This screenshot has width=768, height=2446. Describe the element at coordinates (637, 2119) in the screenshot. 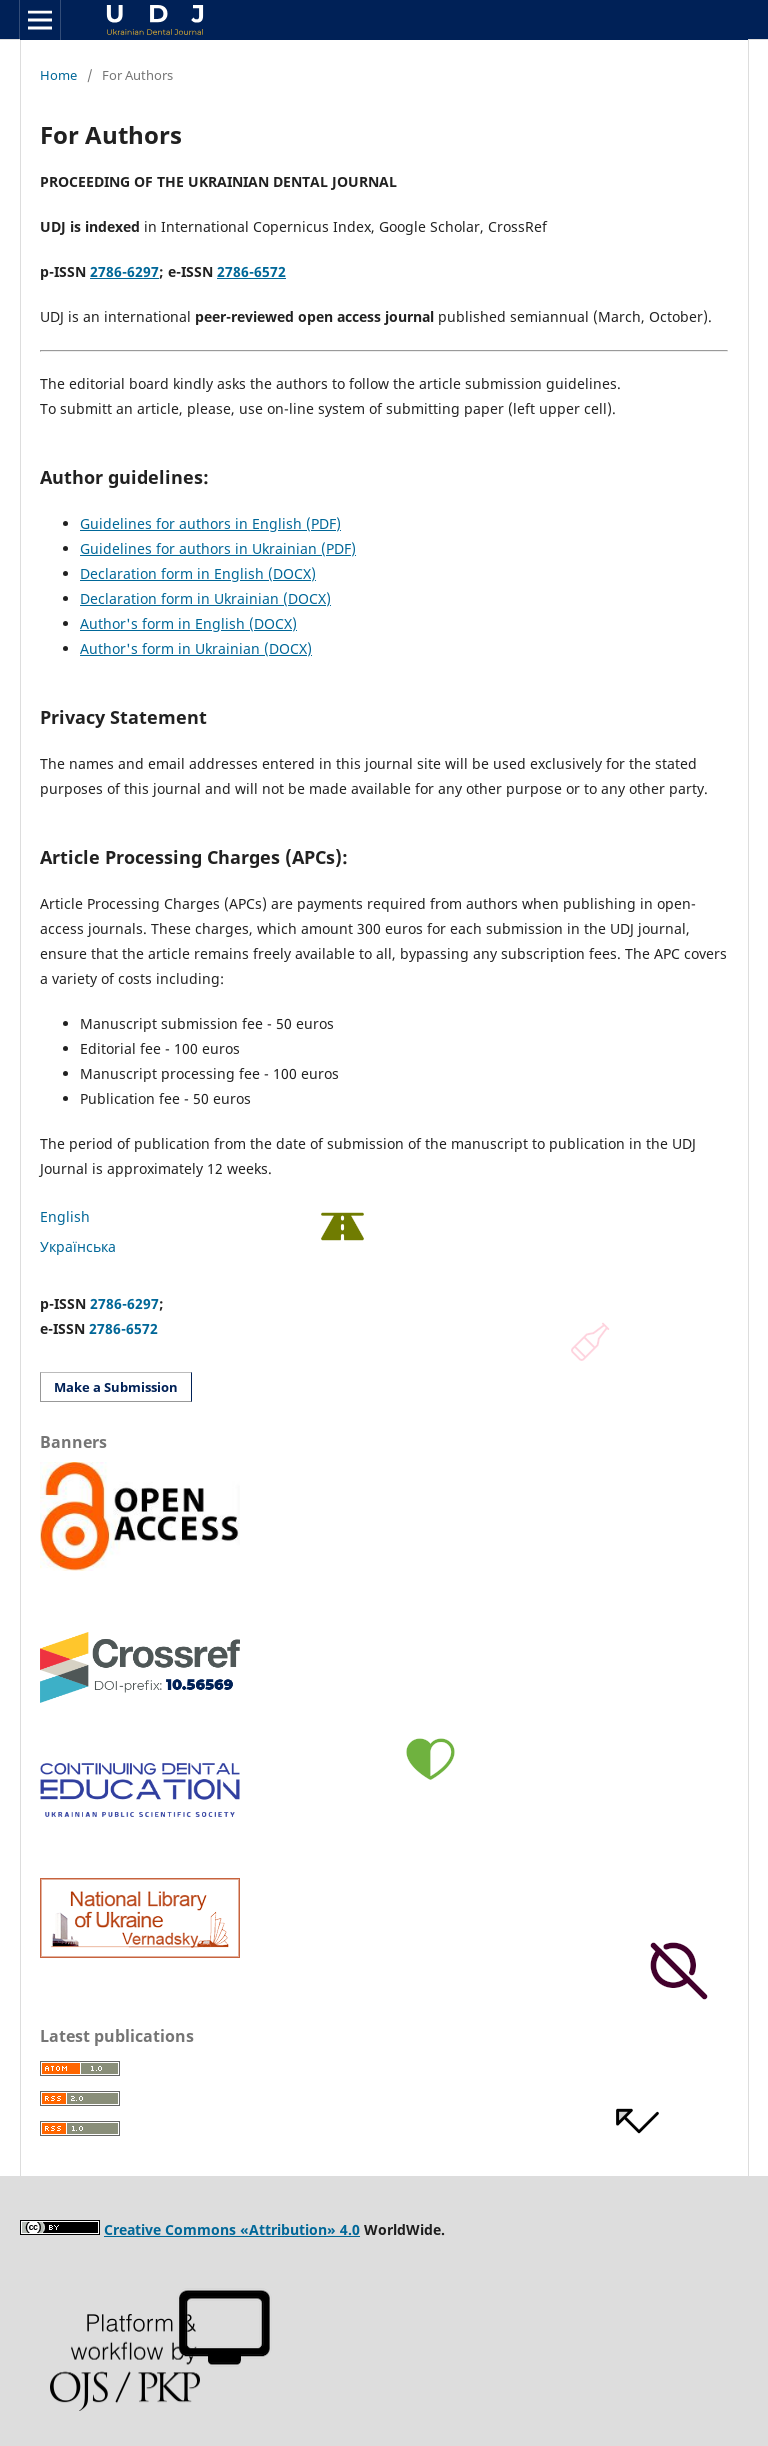

I see `go back or return to previous step` at that location.